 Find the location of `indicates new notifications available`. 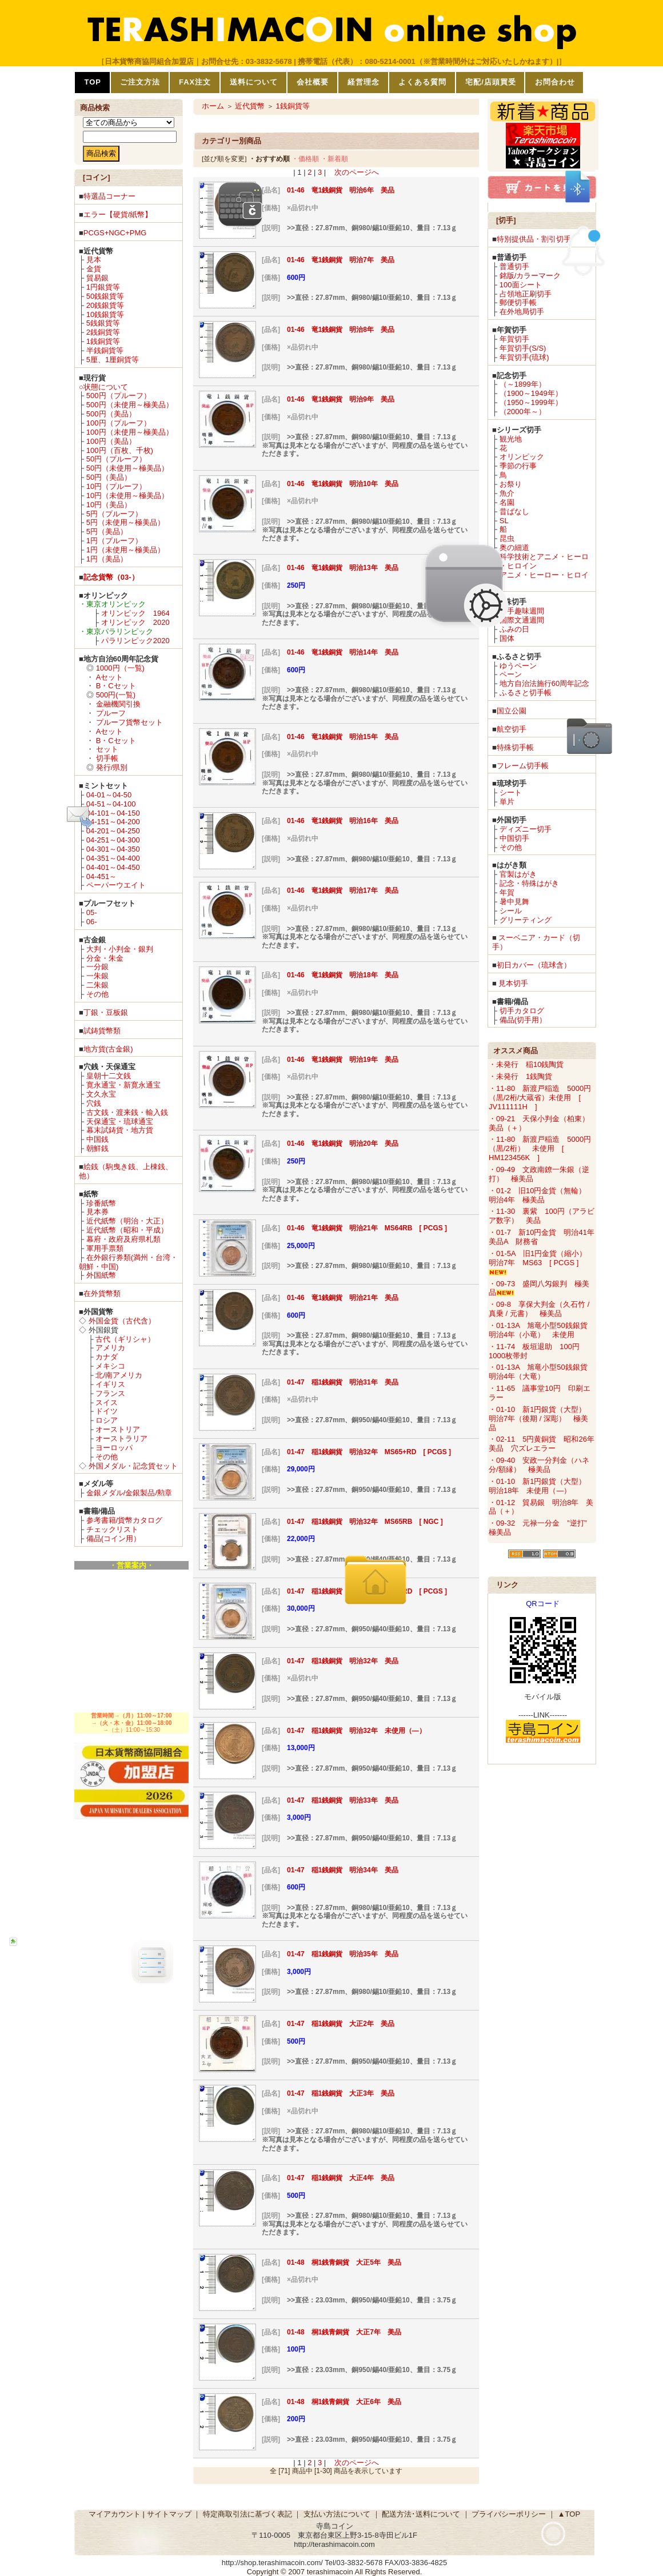

indicates new notifications available is located at coordinates (583, 251).